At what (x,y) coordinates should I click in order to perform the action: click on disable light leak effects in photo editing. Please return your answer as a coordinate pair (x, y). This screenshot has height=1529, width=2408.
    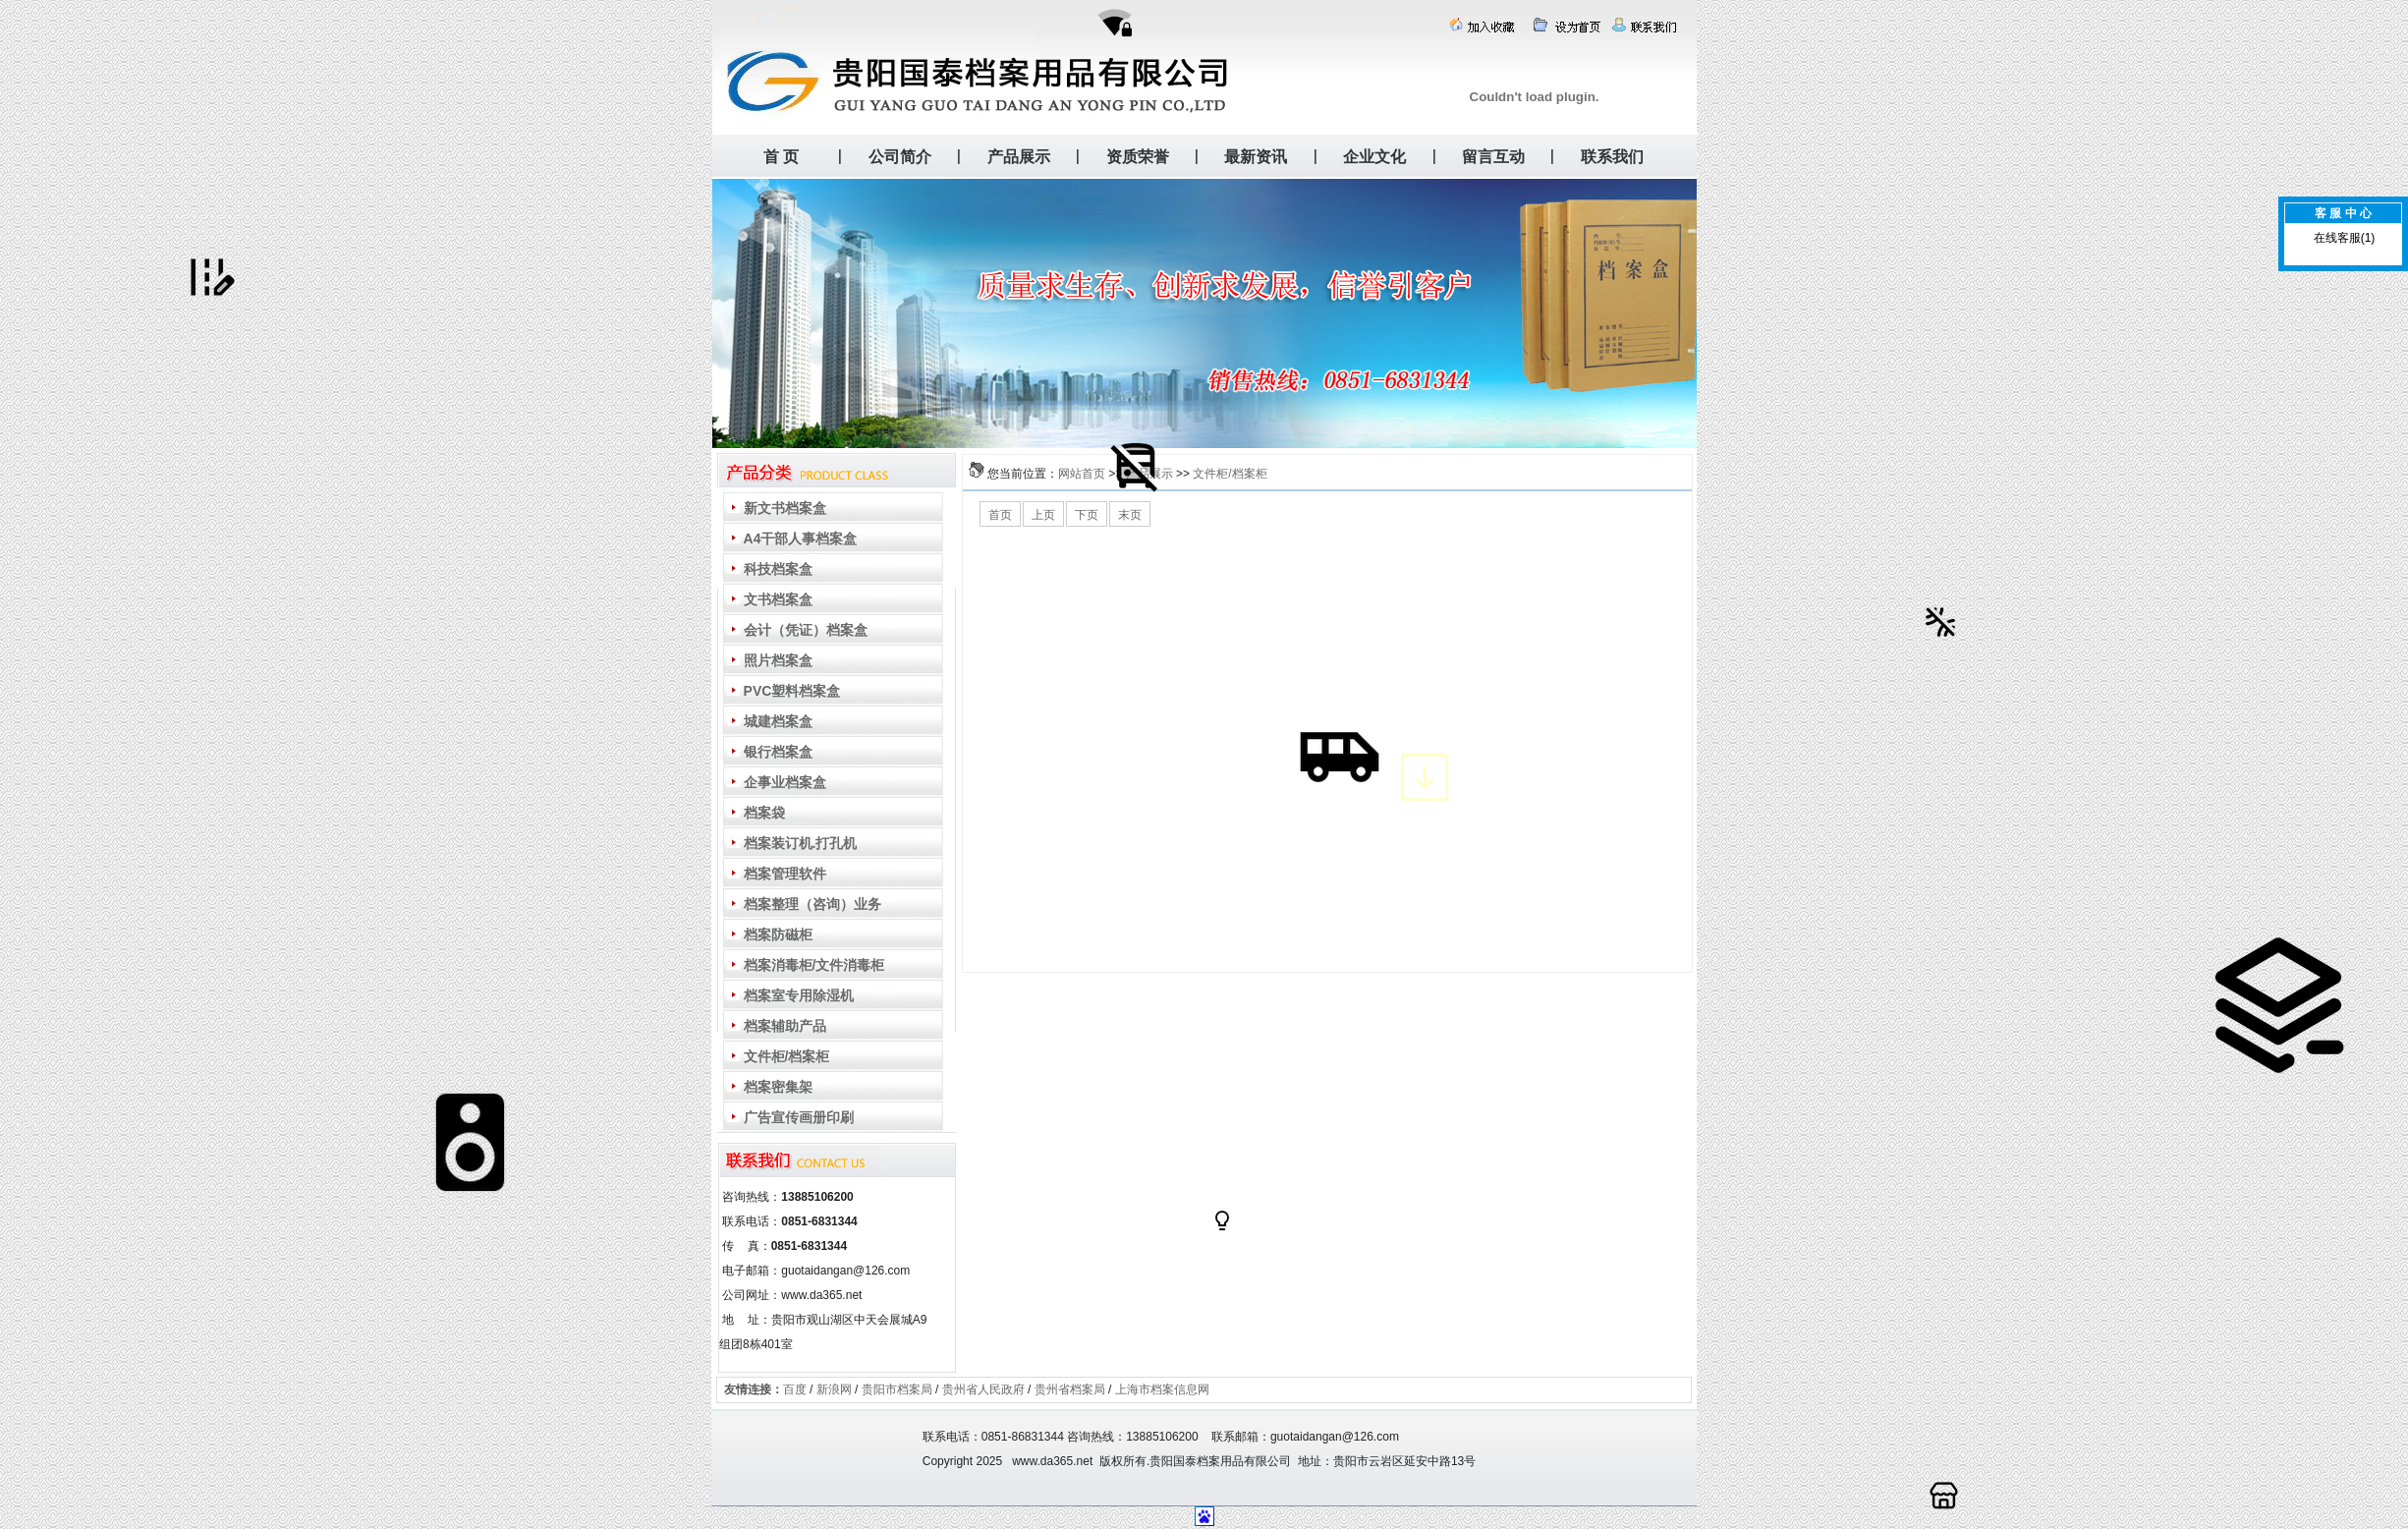
    Looking at the image, I should click on (1940, 622).